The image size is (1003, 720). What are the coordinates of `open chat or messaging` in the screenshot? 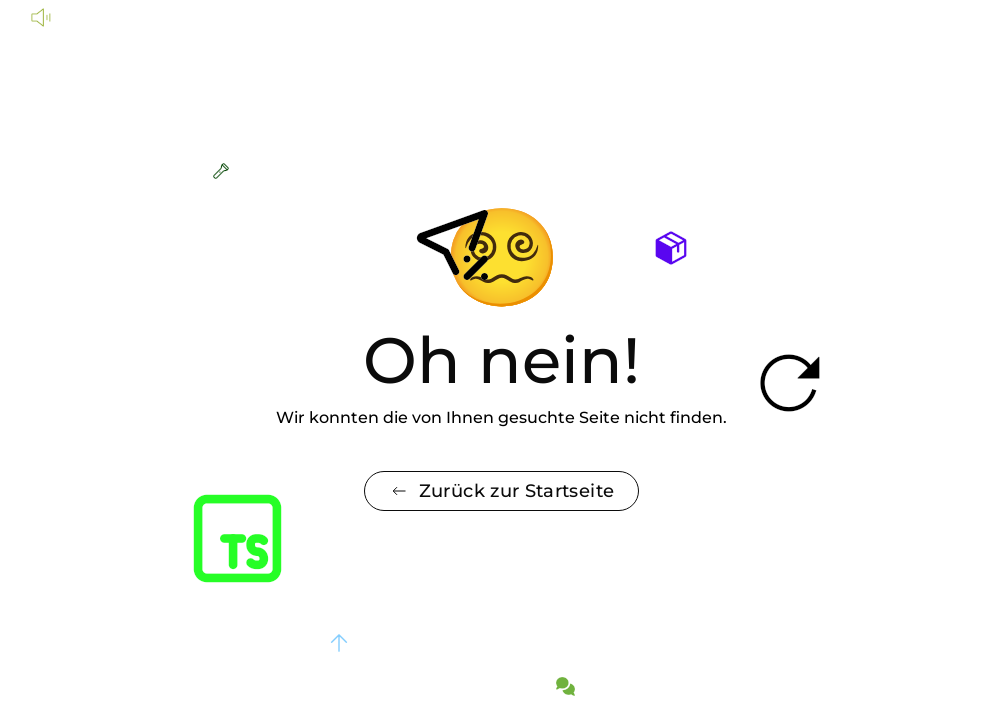 It's located at (565, 686).